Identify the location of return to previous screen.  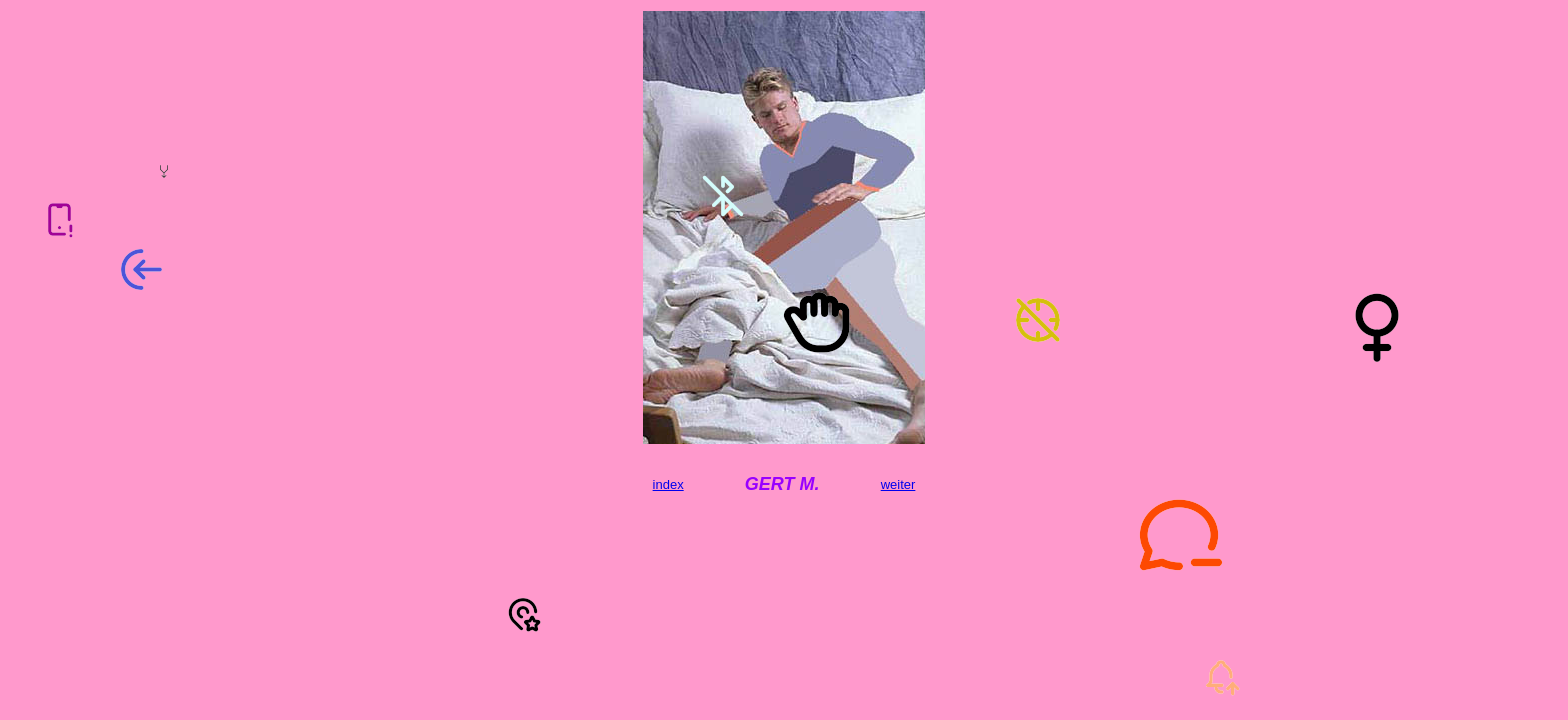
(141, 269).